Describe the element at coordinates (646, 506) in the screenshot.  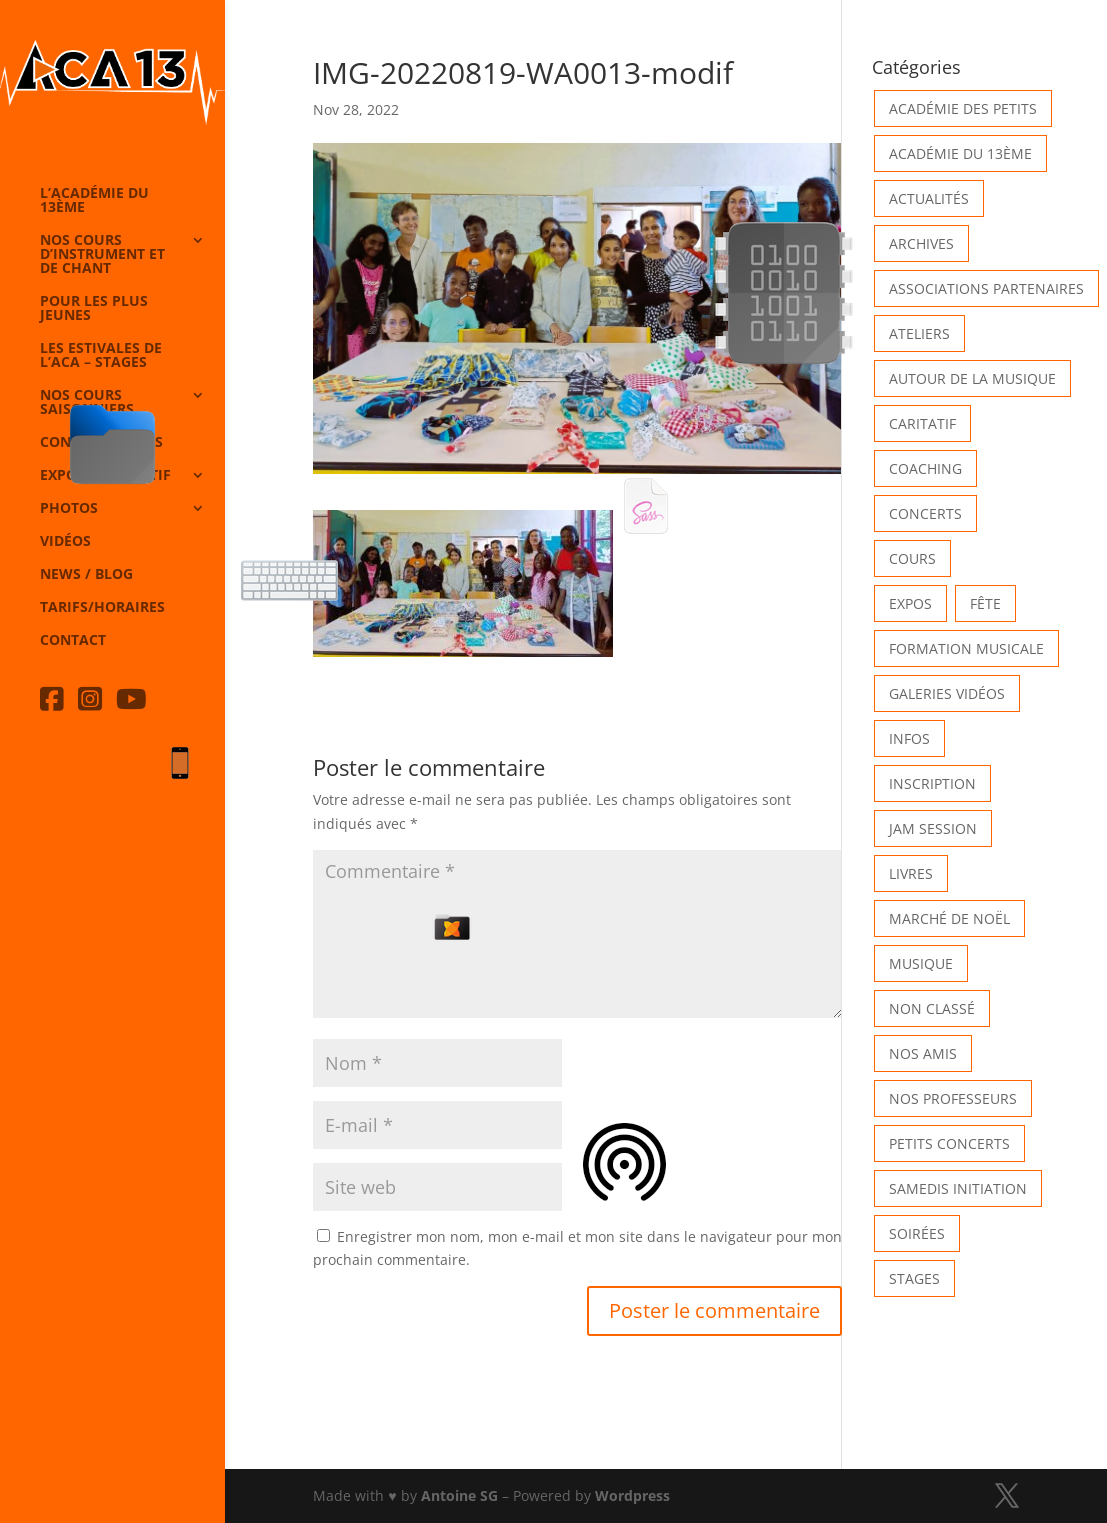
I see `indicates a sass stylesheet file` at that location.